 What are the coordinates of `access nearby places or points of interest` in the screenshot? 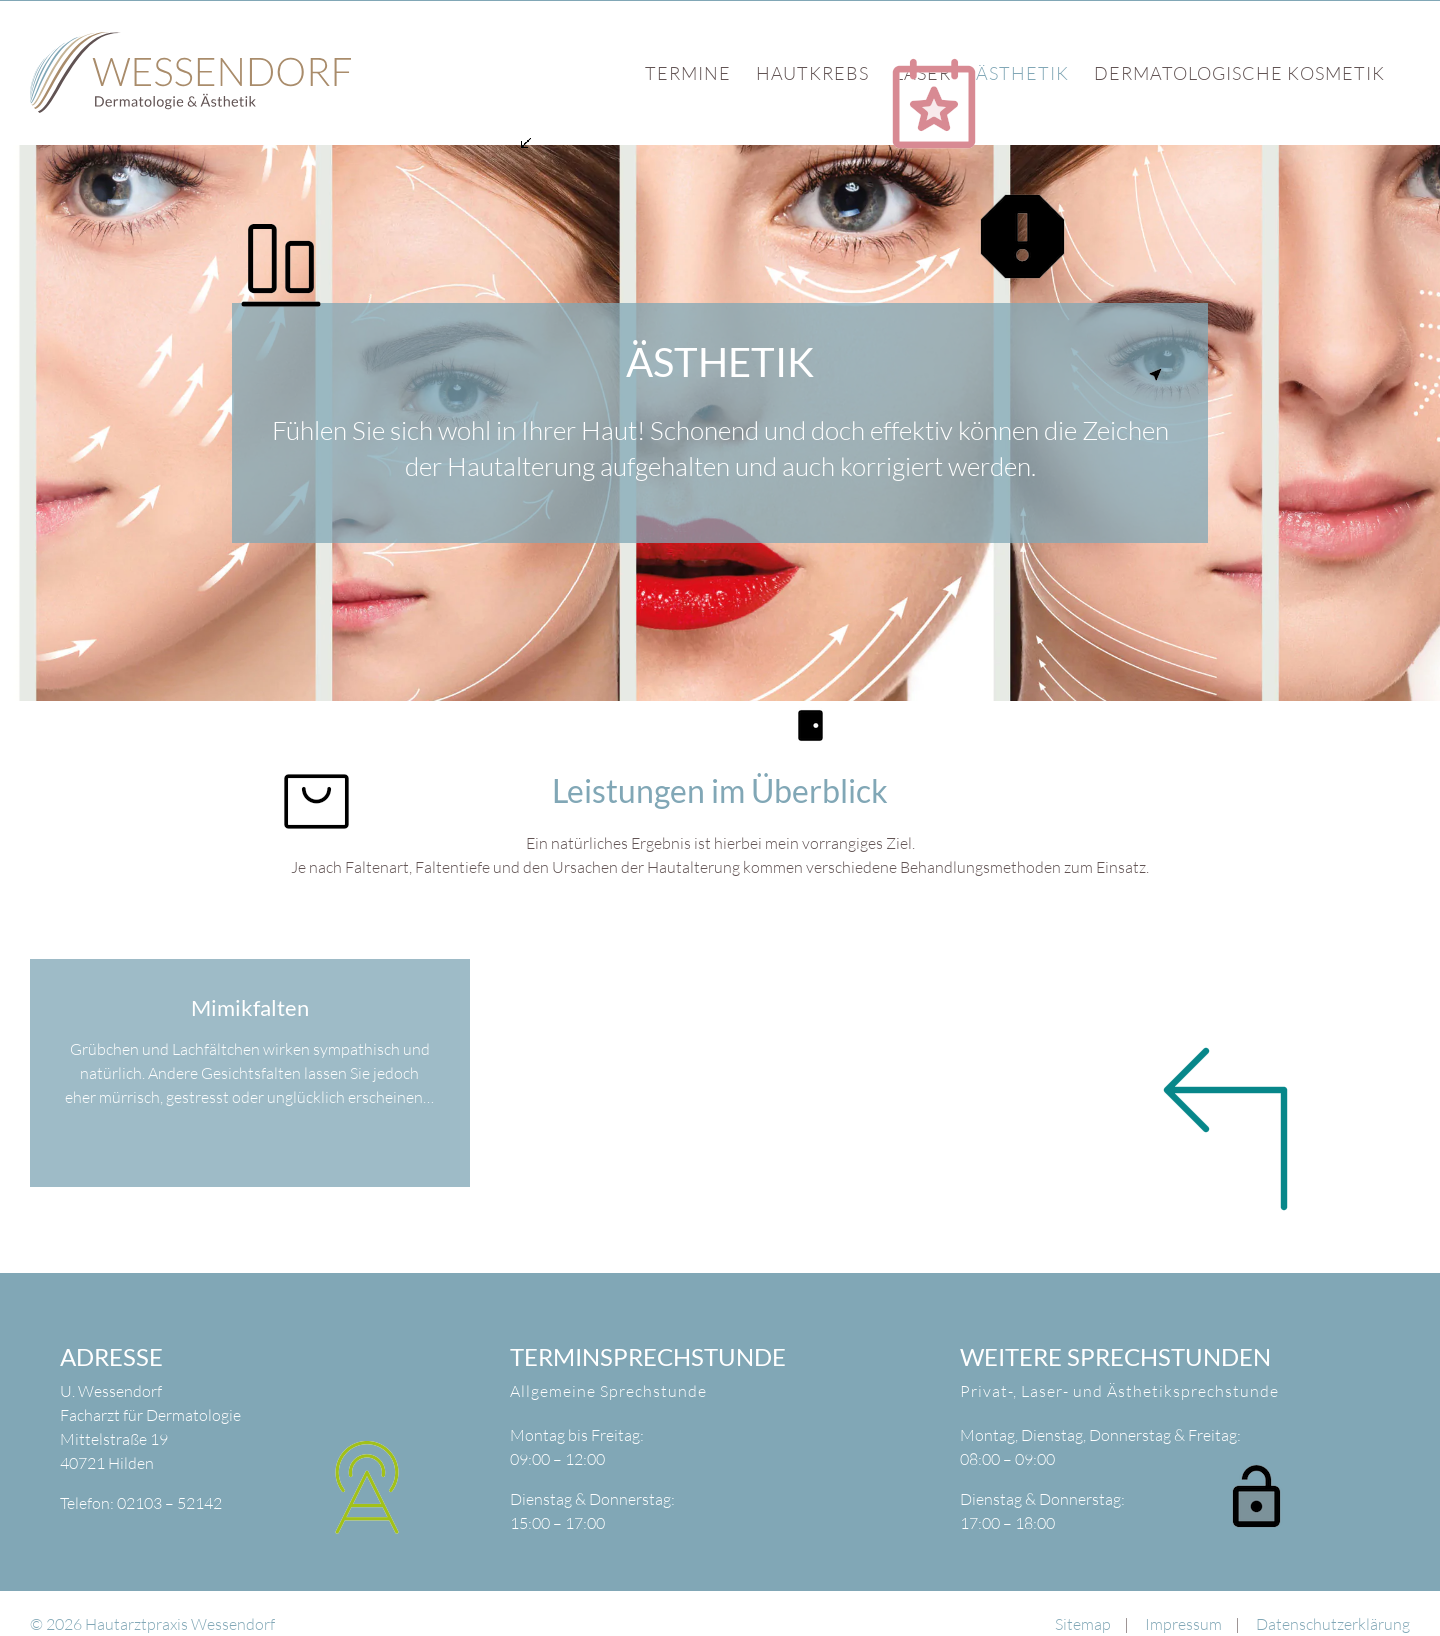 It's located at (1155, 374).